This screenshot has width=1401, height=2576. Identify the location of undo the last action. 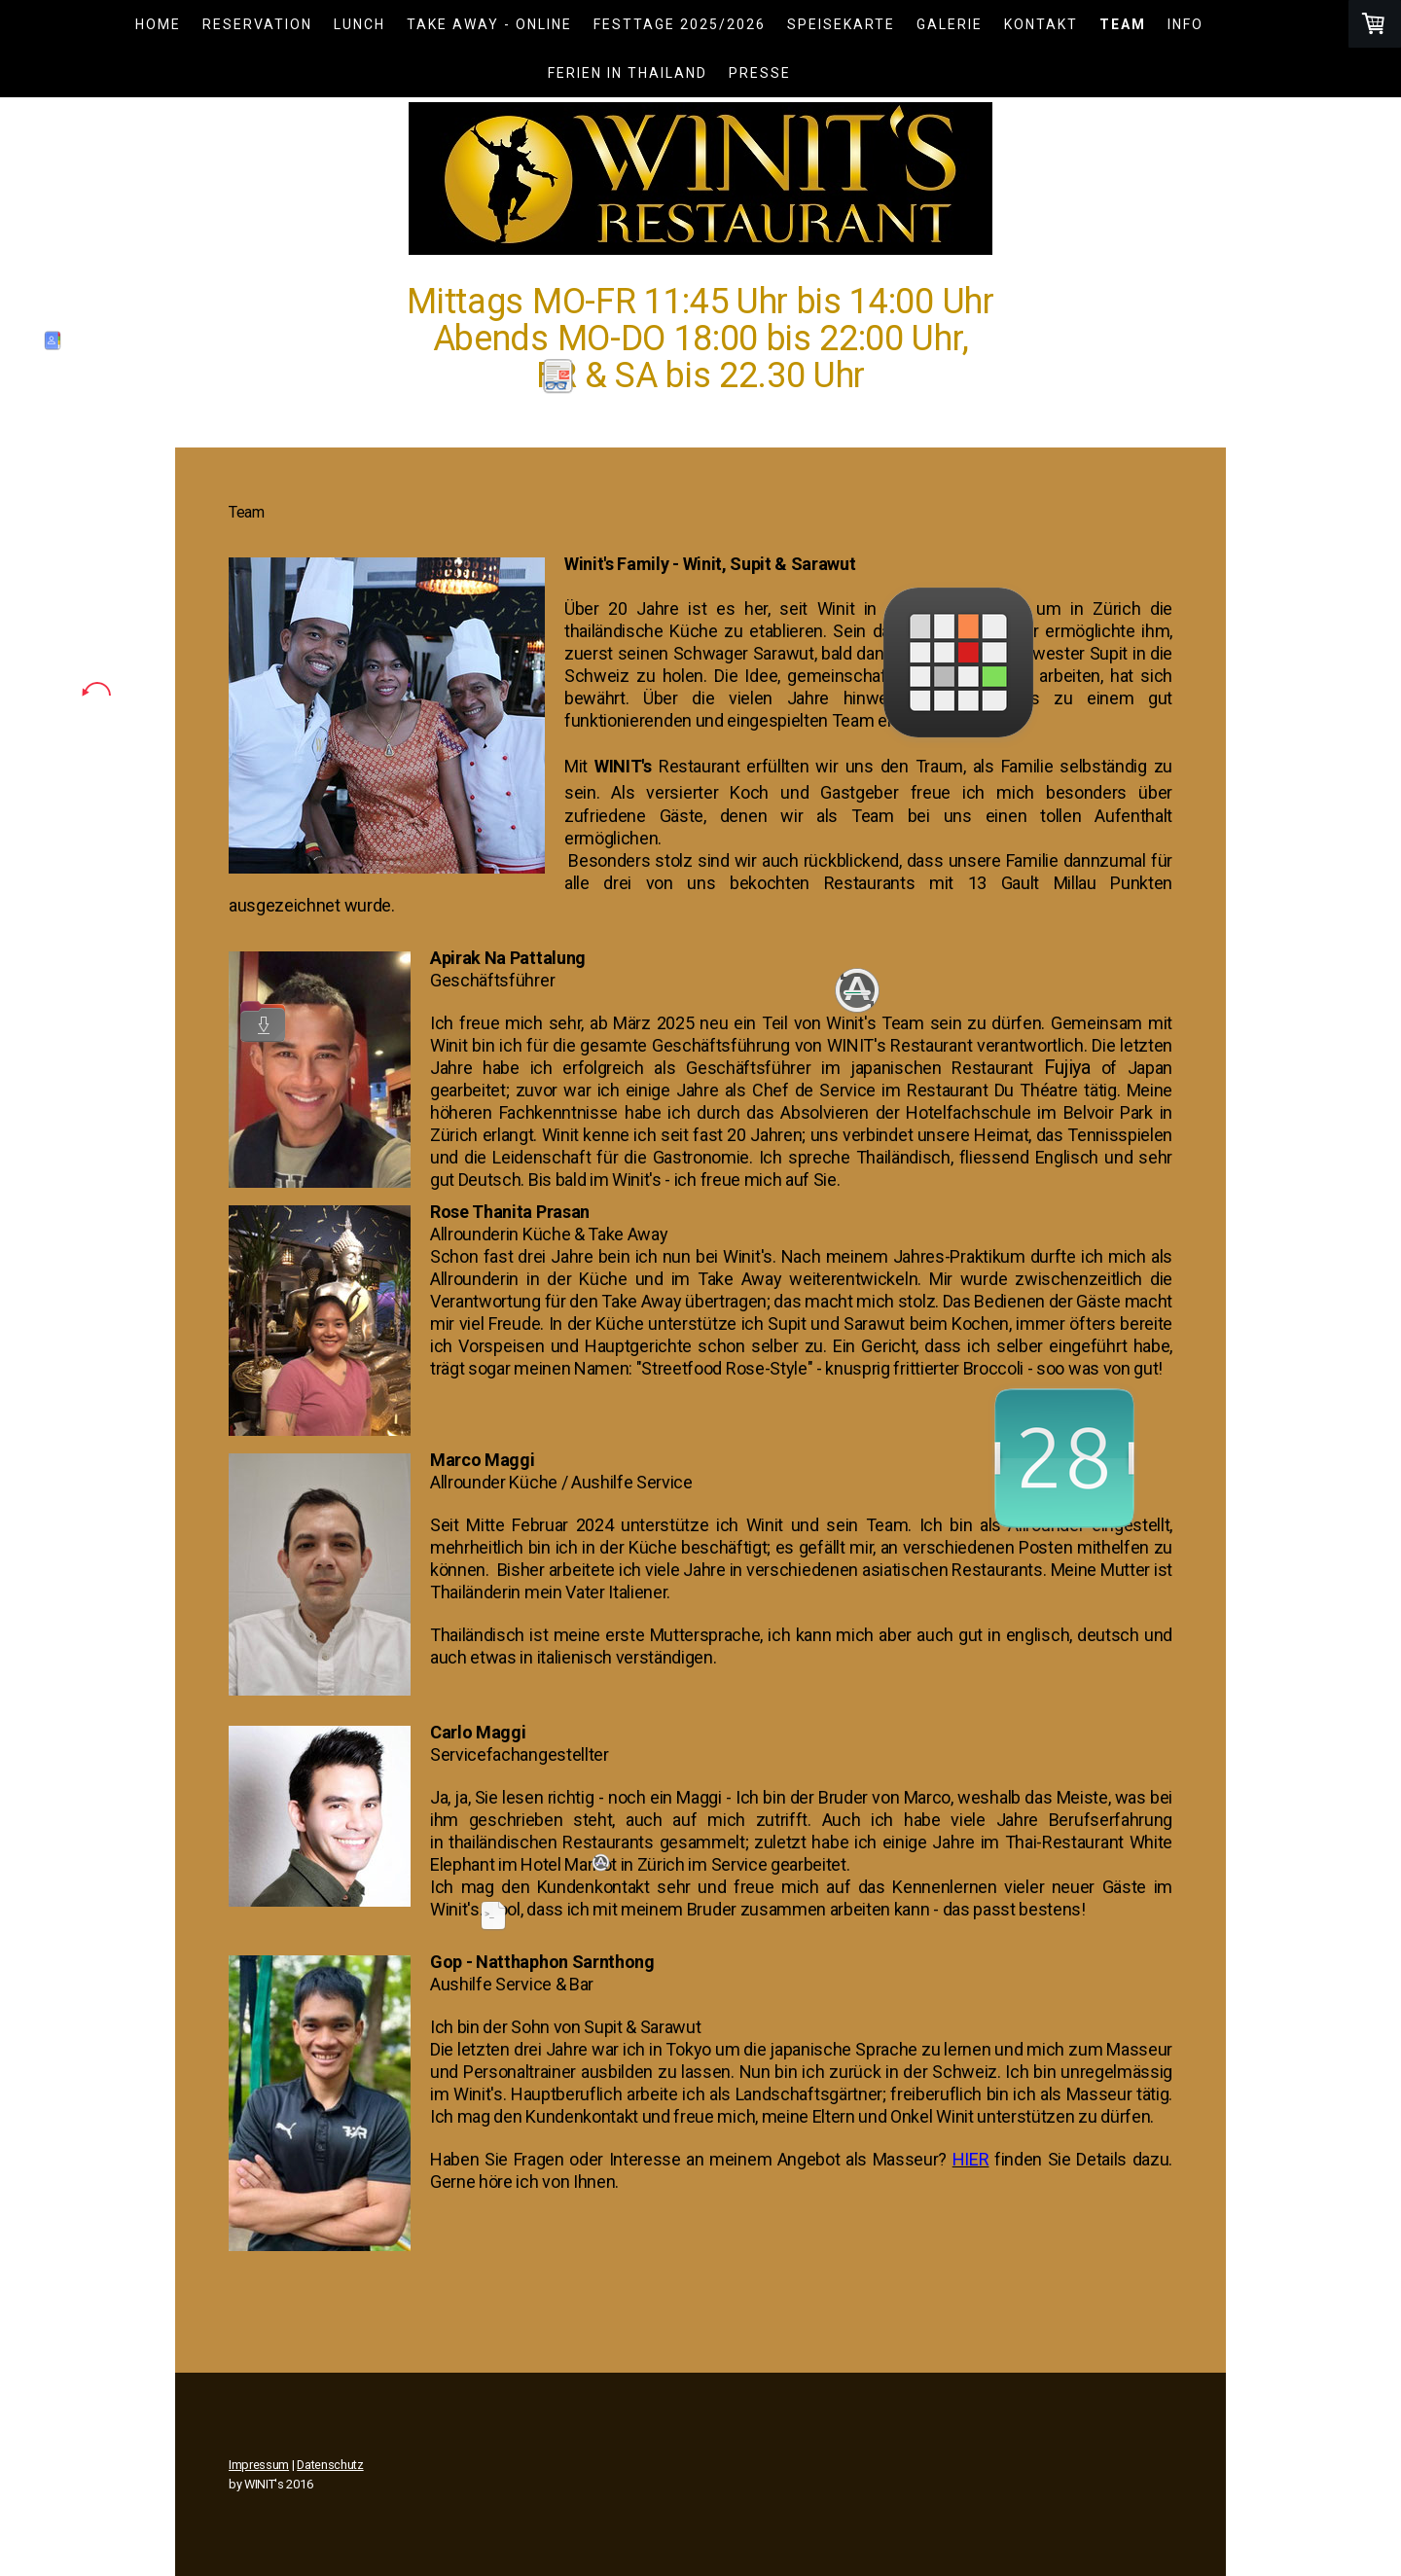
(97, 689).